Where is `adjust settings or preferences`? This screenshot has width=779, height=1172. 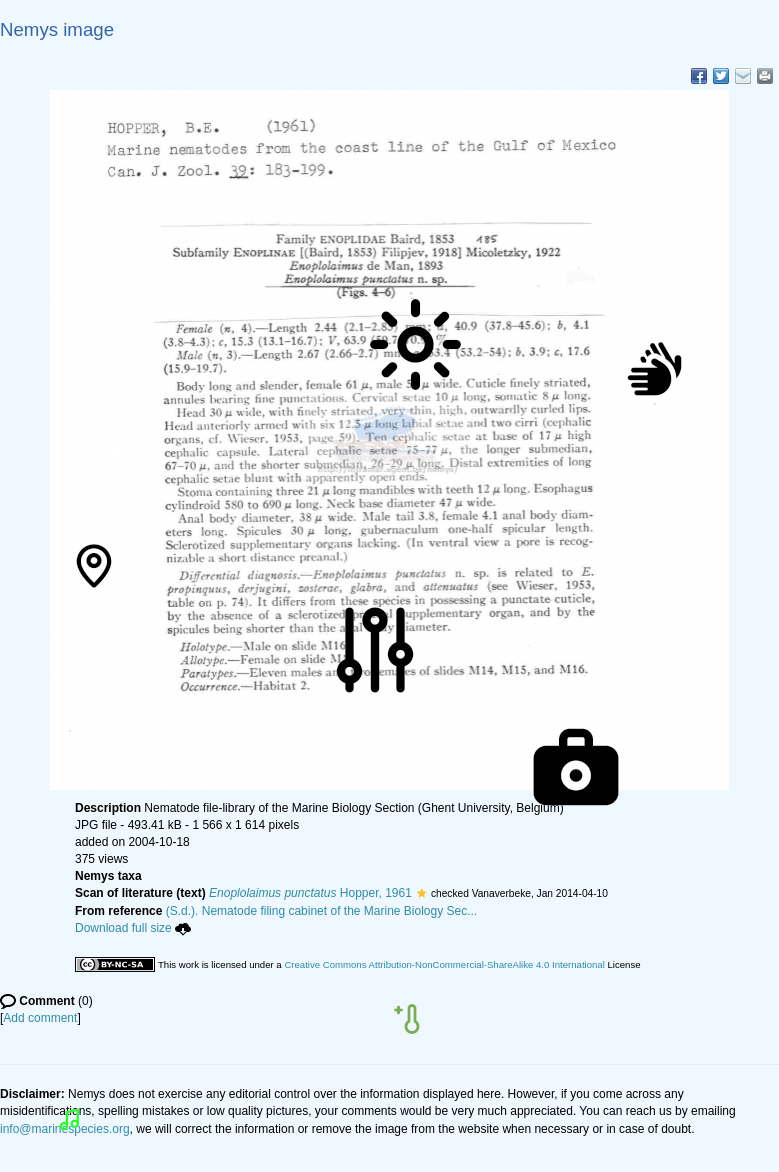
adjust settings or preferences is located at coordinates (375, 650).